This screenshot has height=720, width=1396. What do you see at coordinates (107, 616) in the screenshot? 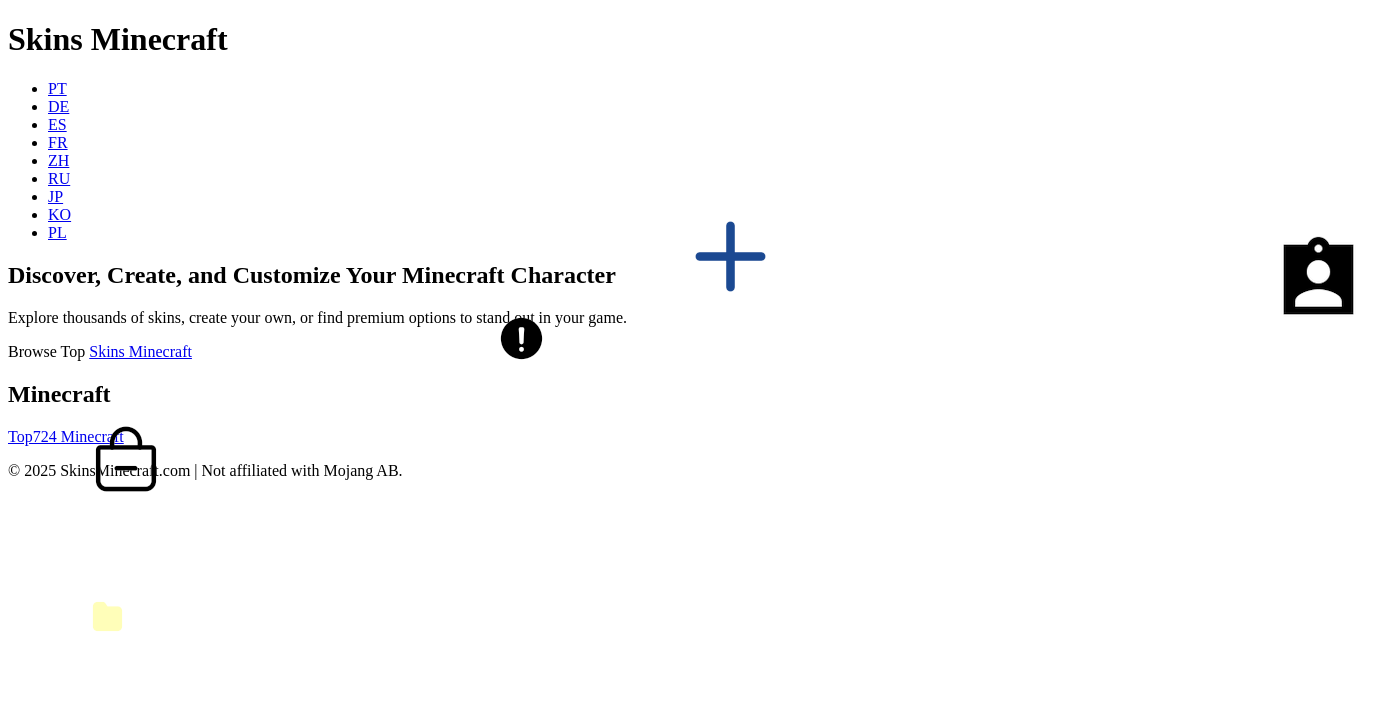
I see `open folder to view files` at bounding box center [107, 616].